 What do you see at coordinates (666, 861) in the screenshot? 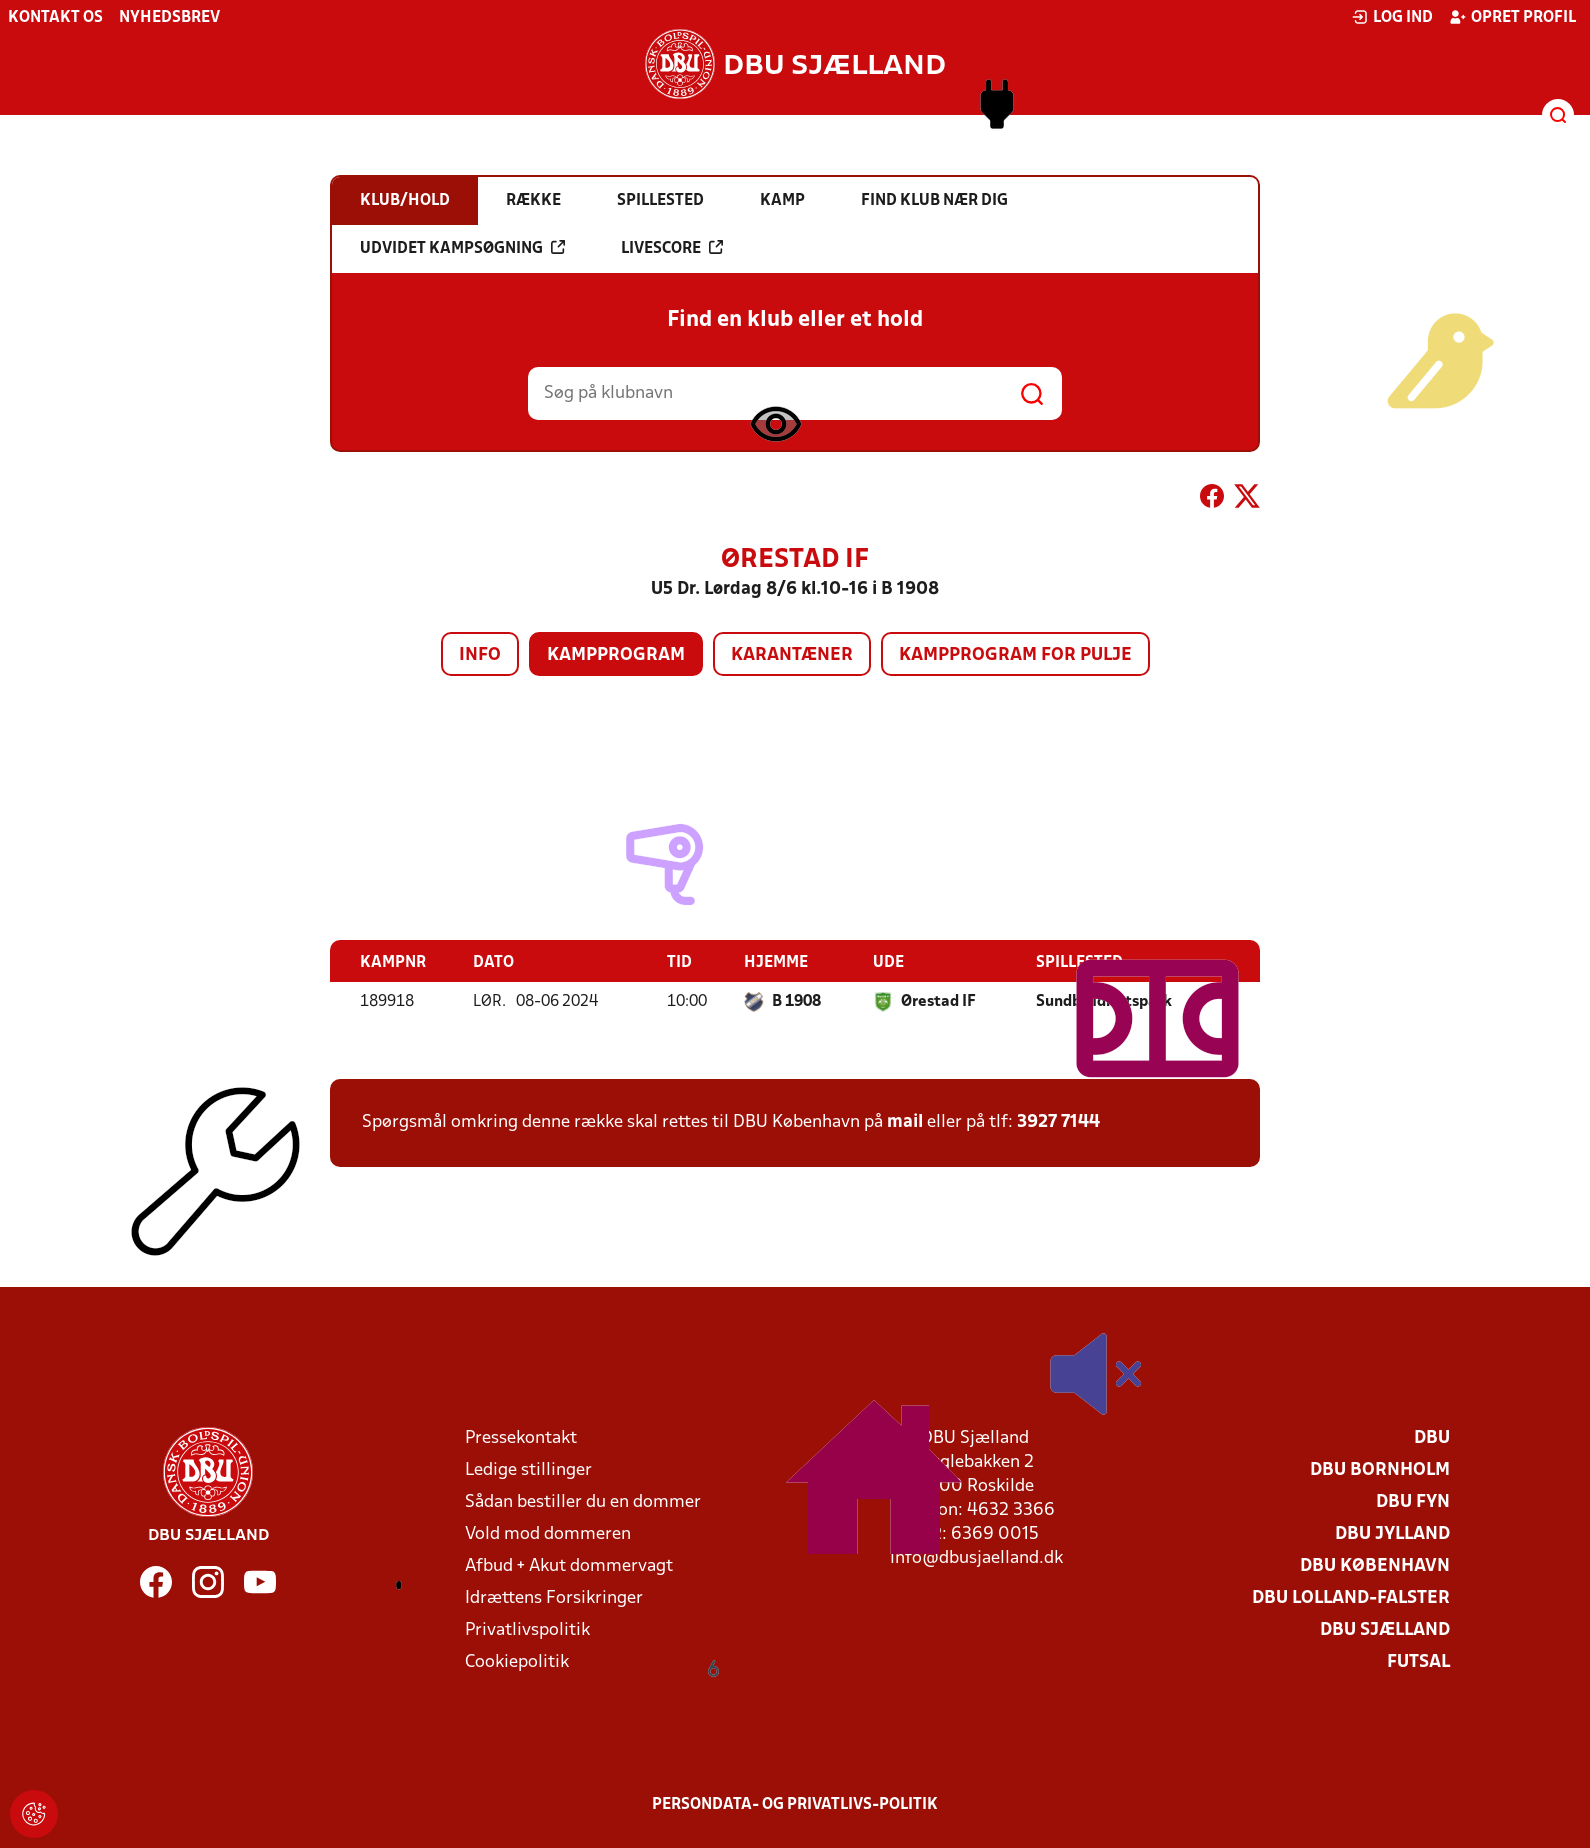
I see `access hair styling or grooming tools` at bounding box center [666, 861].